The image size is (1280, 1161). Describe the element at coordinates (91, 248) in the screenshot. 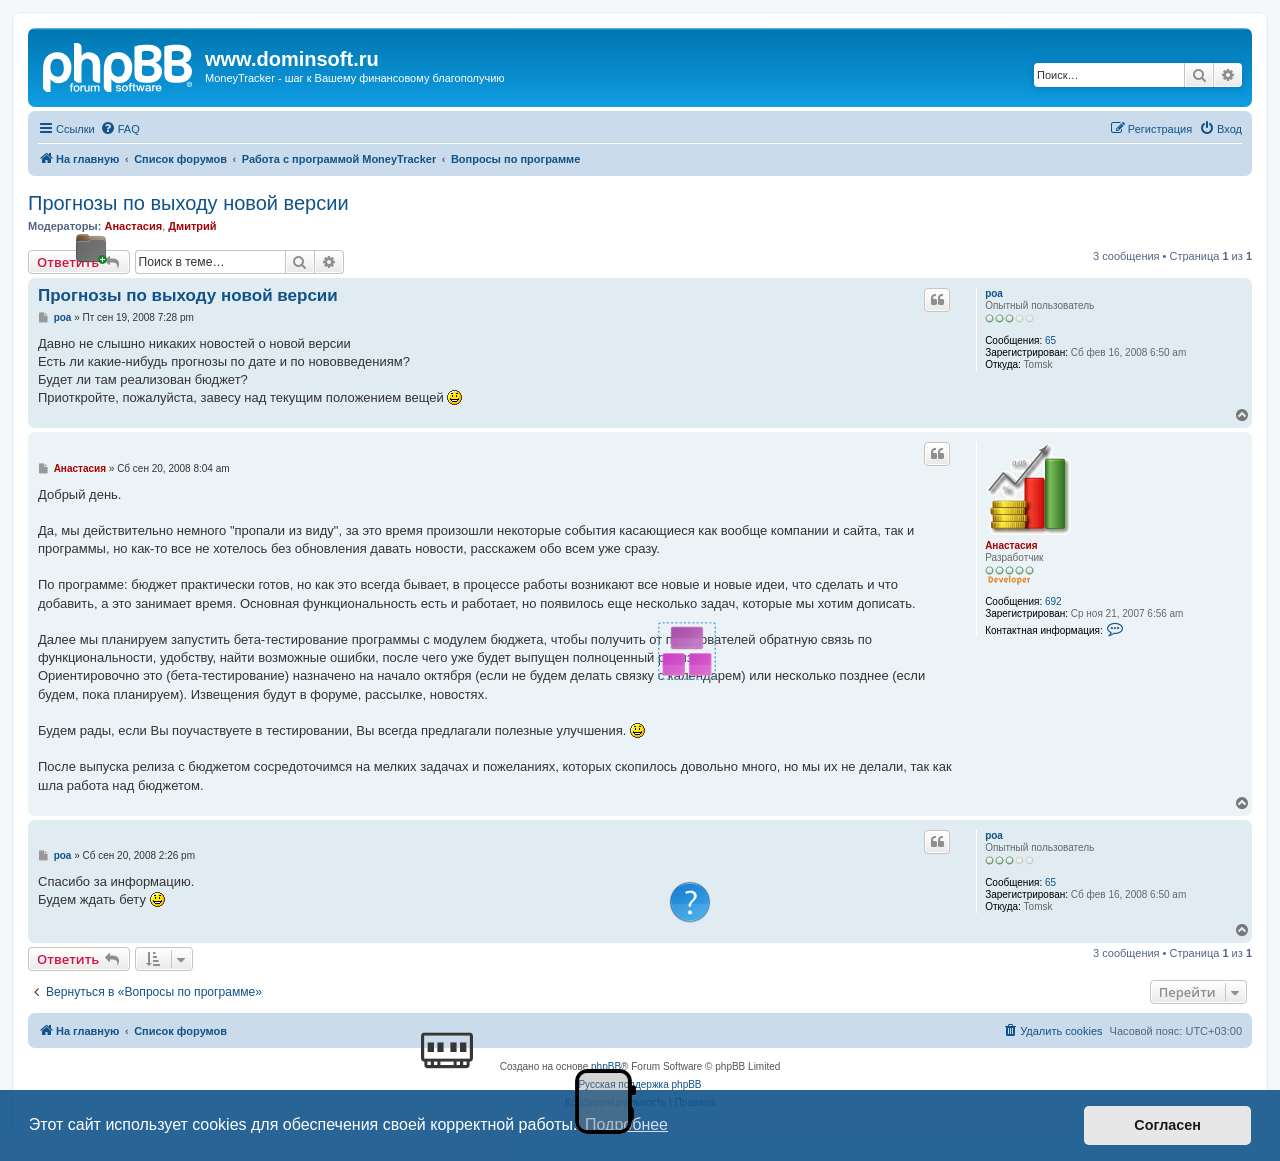

I see `create a new folder` at that location.